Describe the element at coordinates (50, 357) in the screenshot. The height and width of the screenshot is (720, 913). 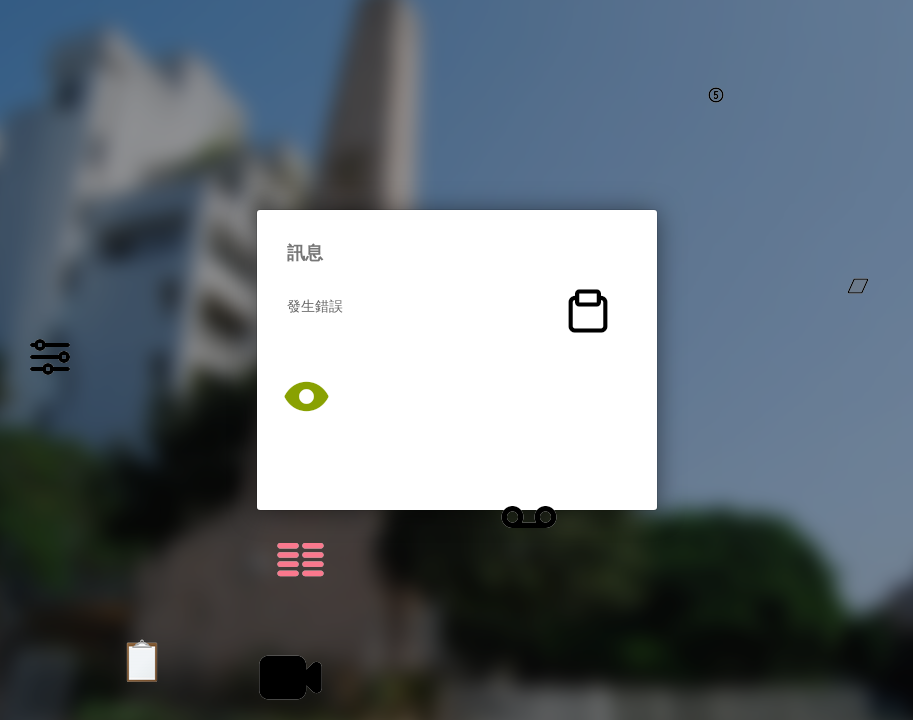
I see `adjust settings or preferences` at that location.